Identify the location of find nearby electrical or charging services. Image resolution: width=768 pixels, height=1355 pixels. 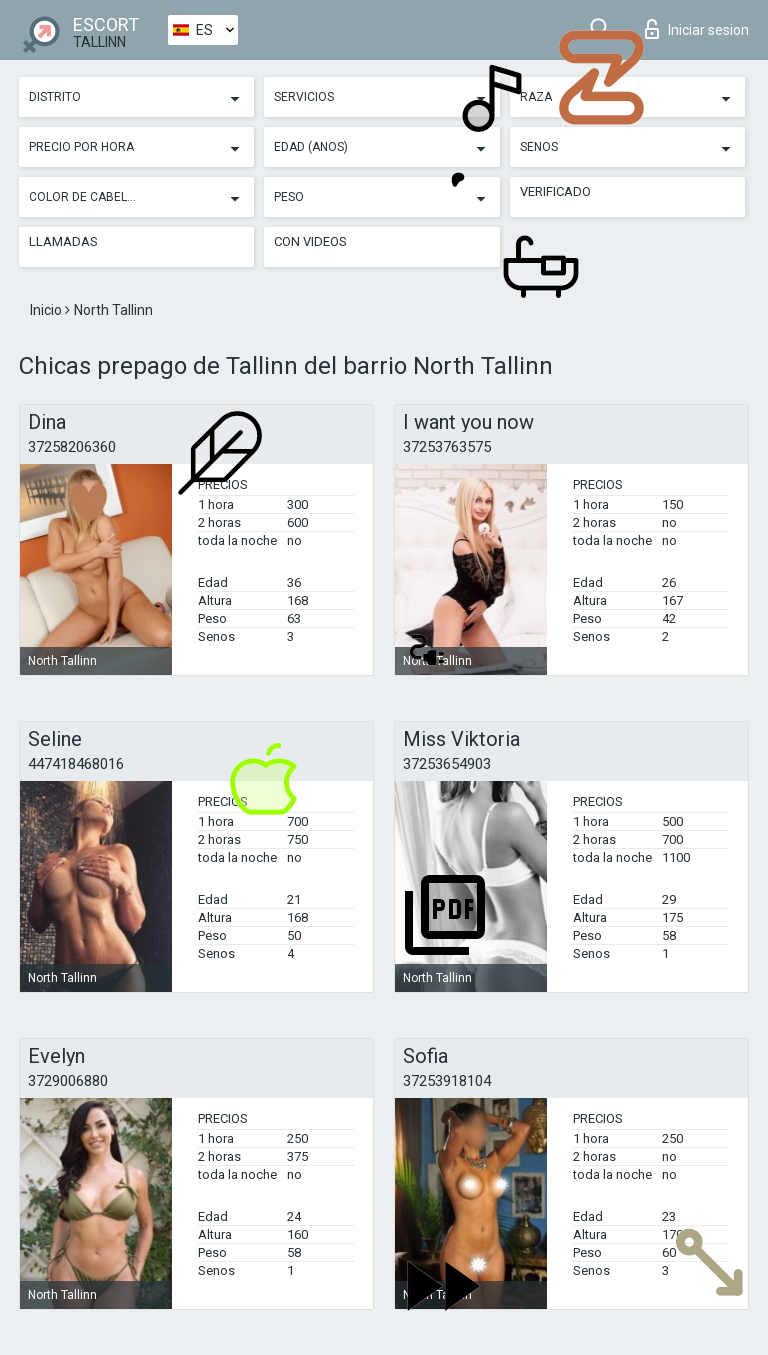
(427, 650).